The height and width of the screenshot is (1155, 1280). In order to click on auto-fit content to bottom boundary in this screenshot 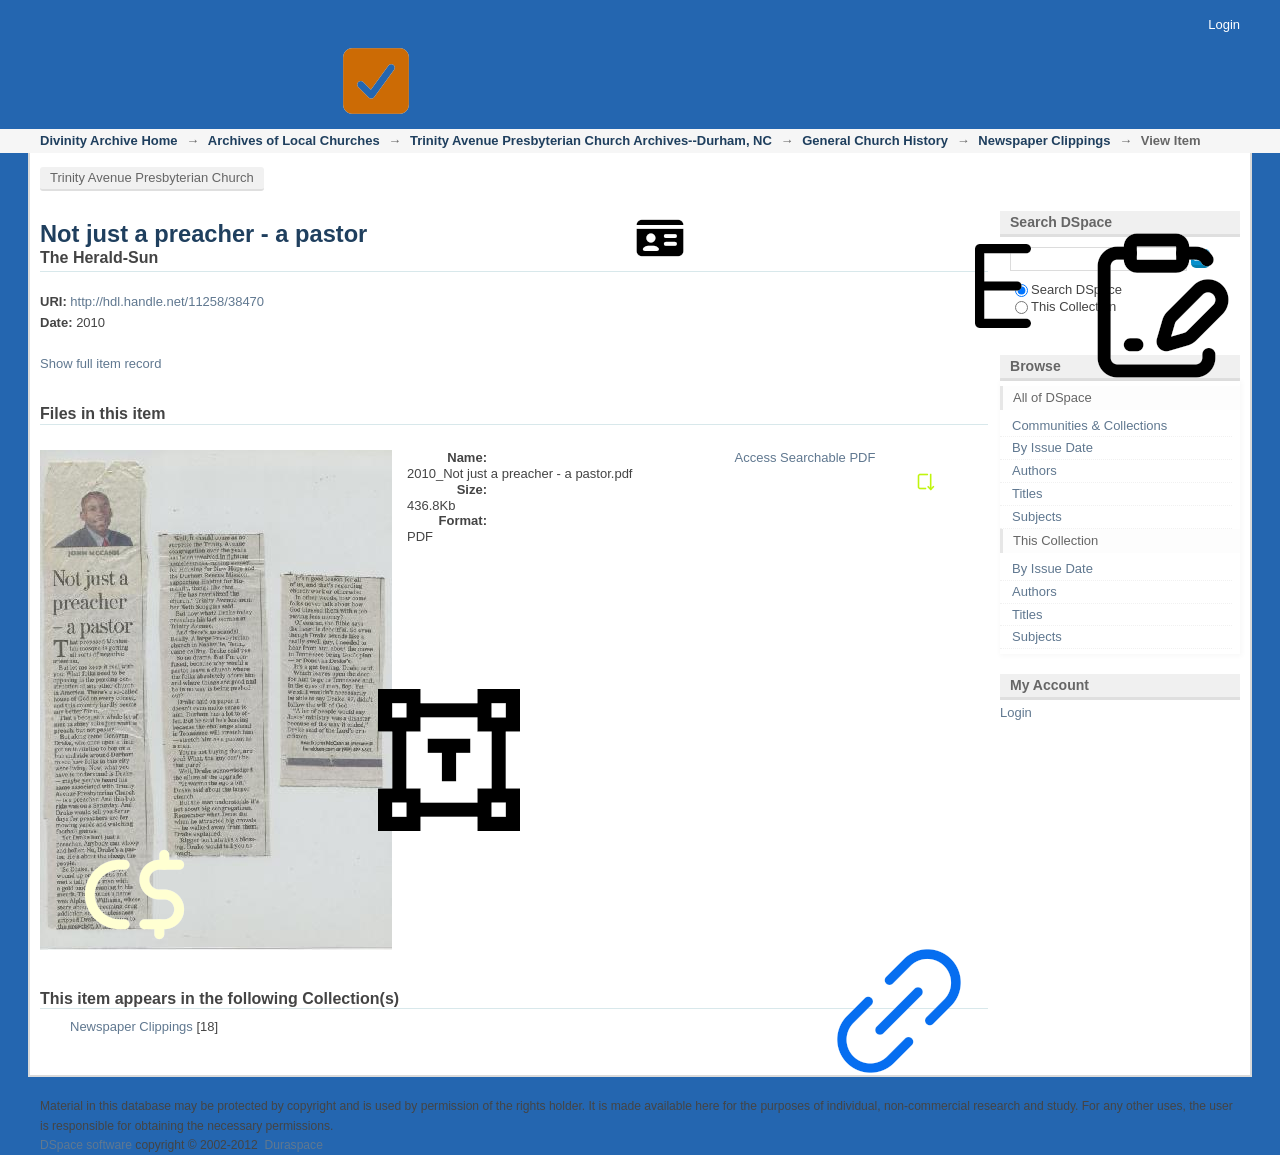, I will do `click(925, 481)`.